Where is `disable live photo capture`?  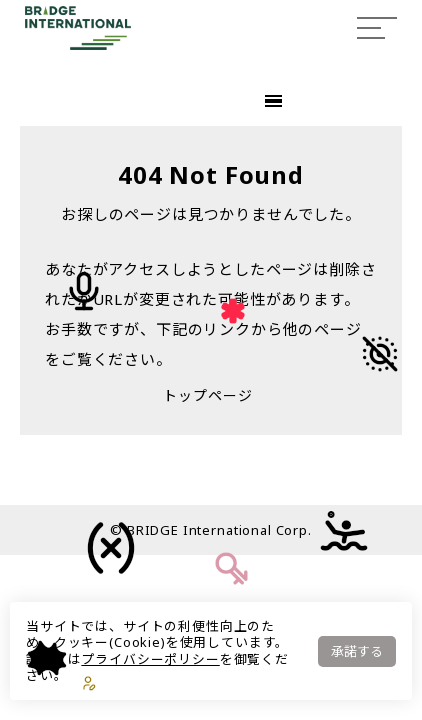 disable live photo capture is located at coordinates (380, 354).